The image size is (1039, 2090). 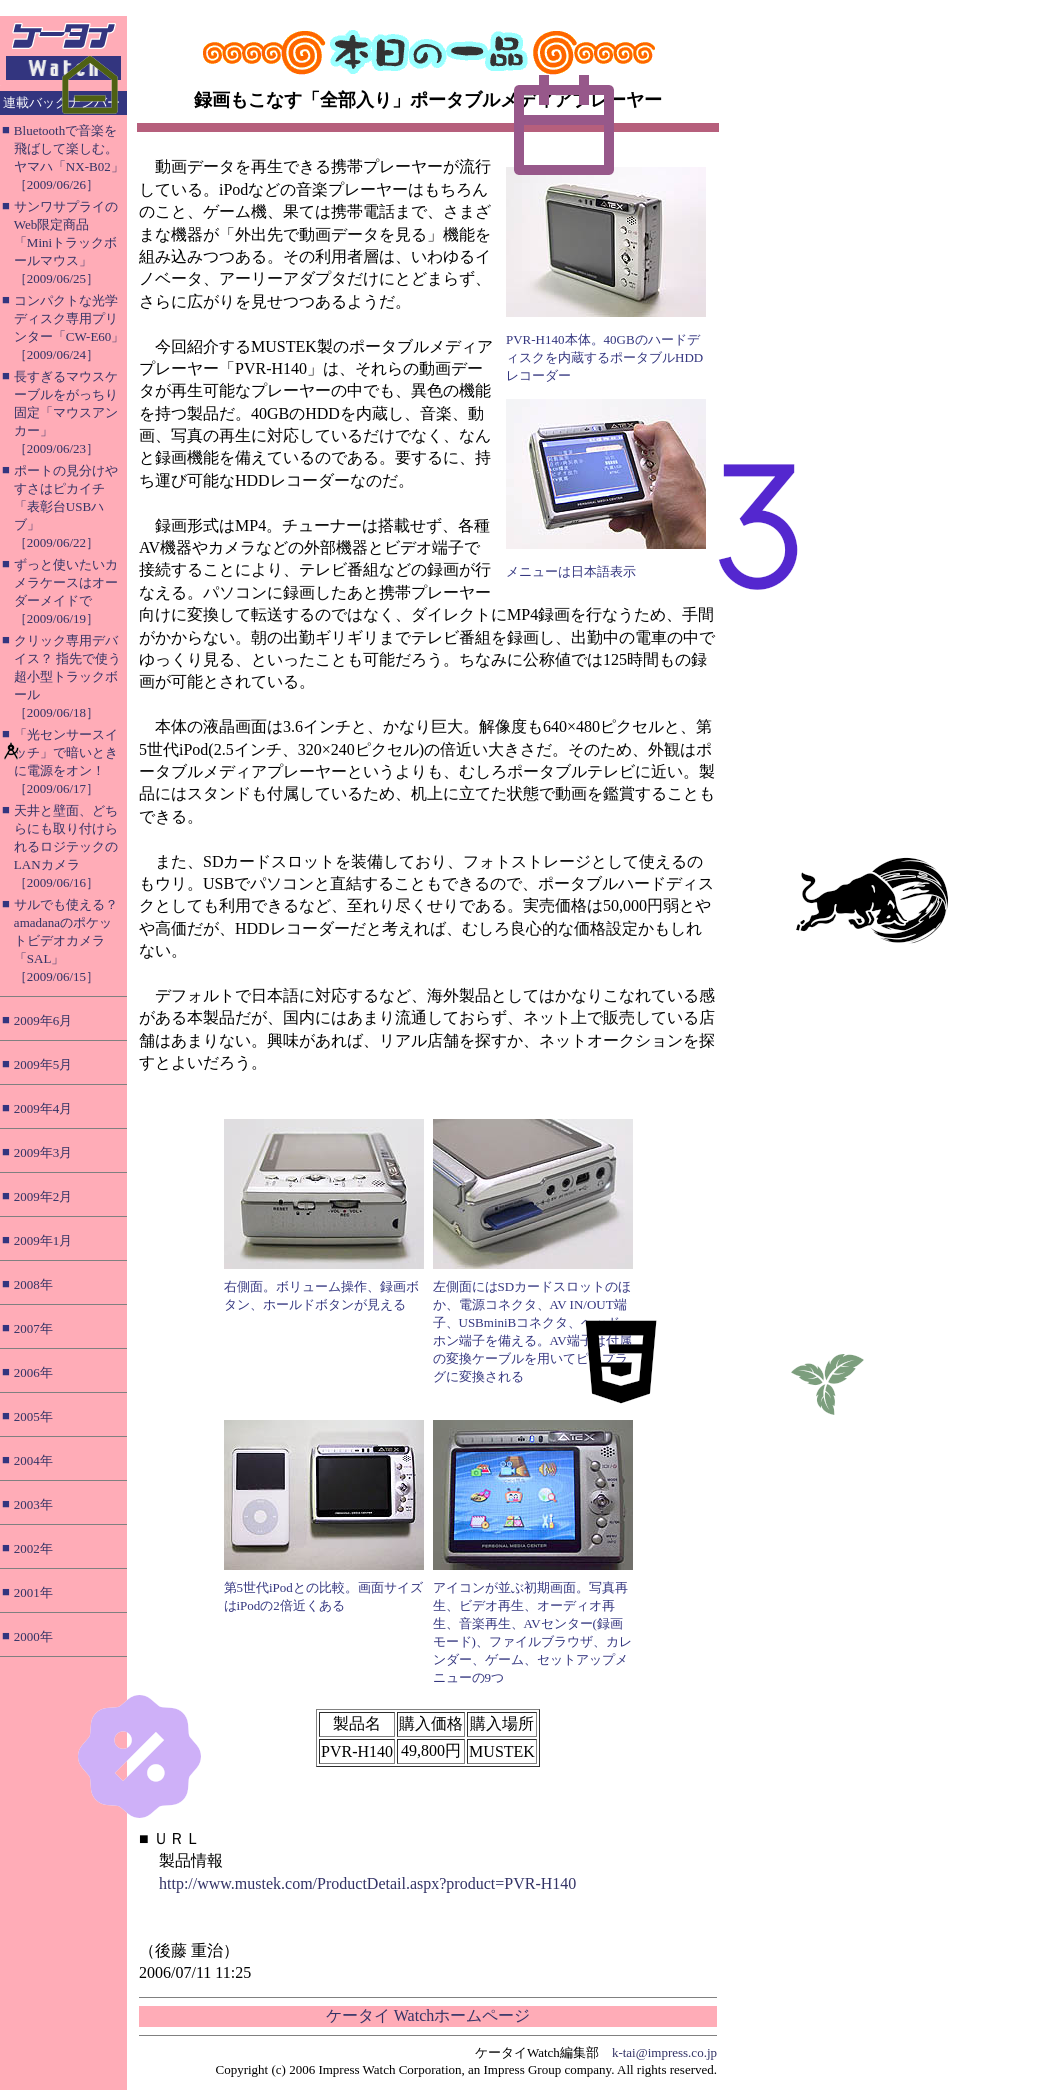 I want to click on navigate to home screen, so click(x=90, y=86).